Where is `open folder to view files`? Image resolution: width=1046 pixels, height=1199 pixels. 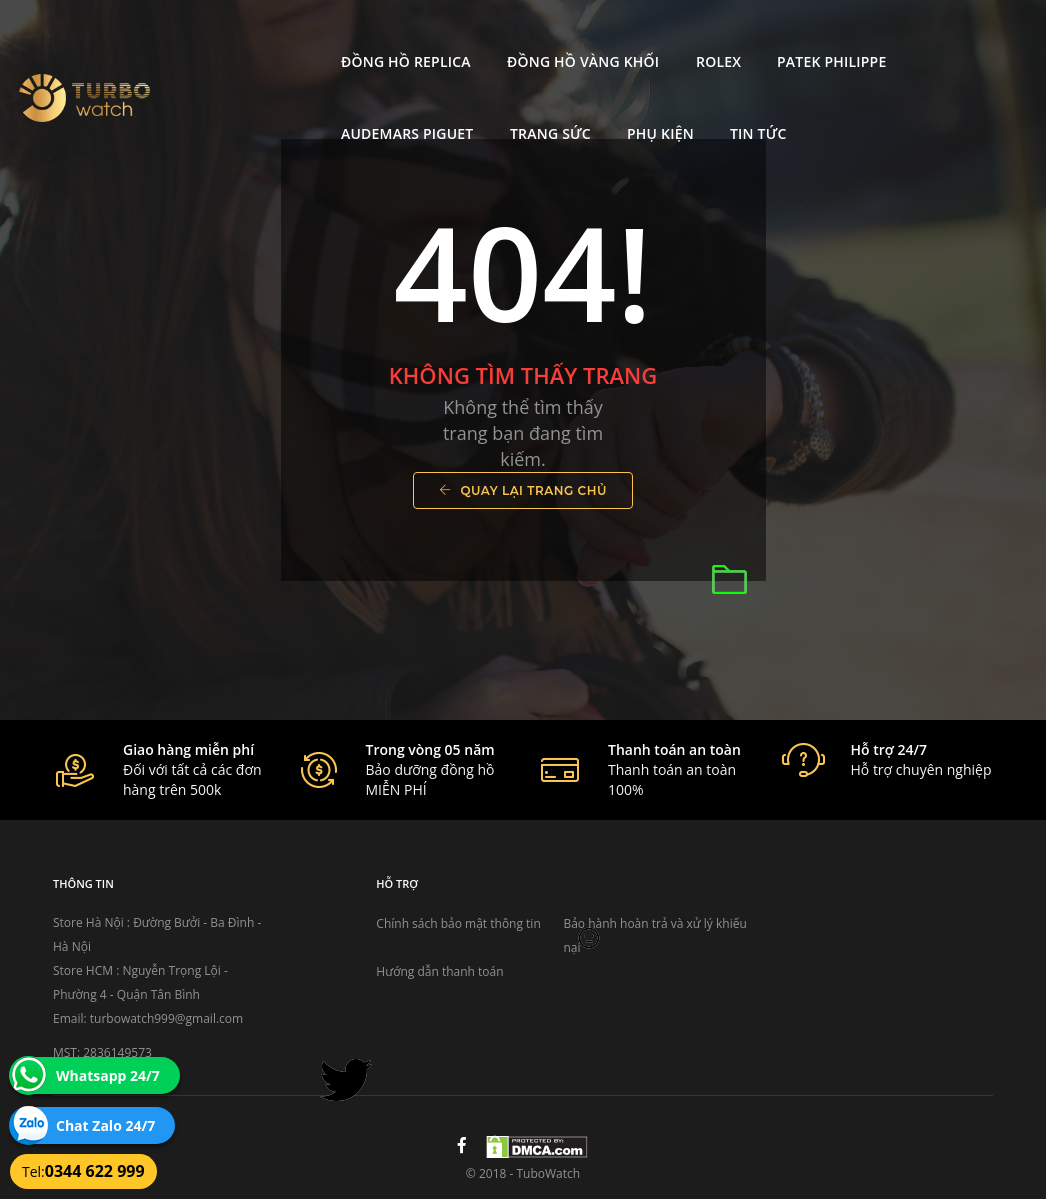
open folder to view files is located at coordinates (729, 579).